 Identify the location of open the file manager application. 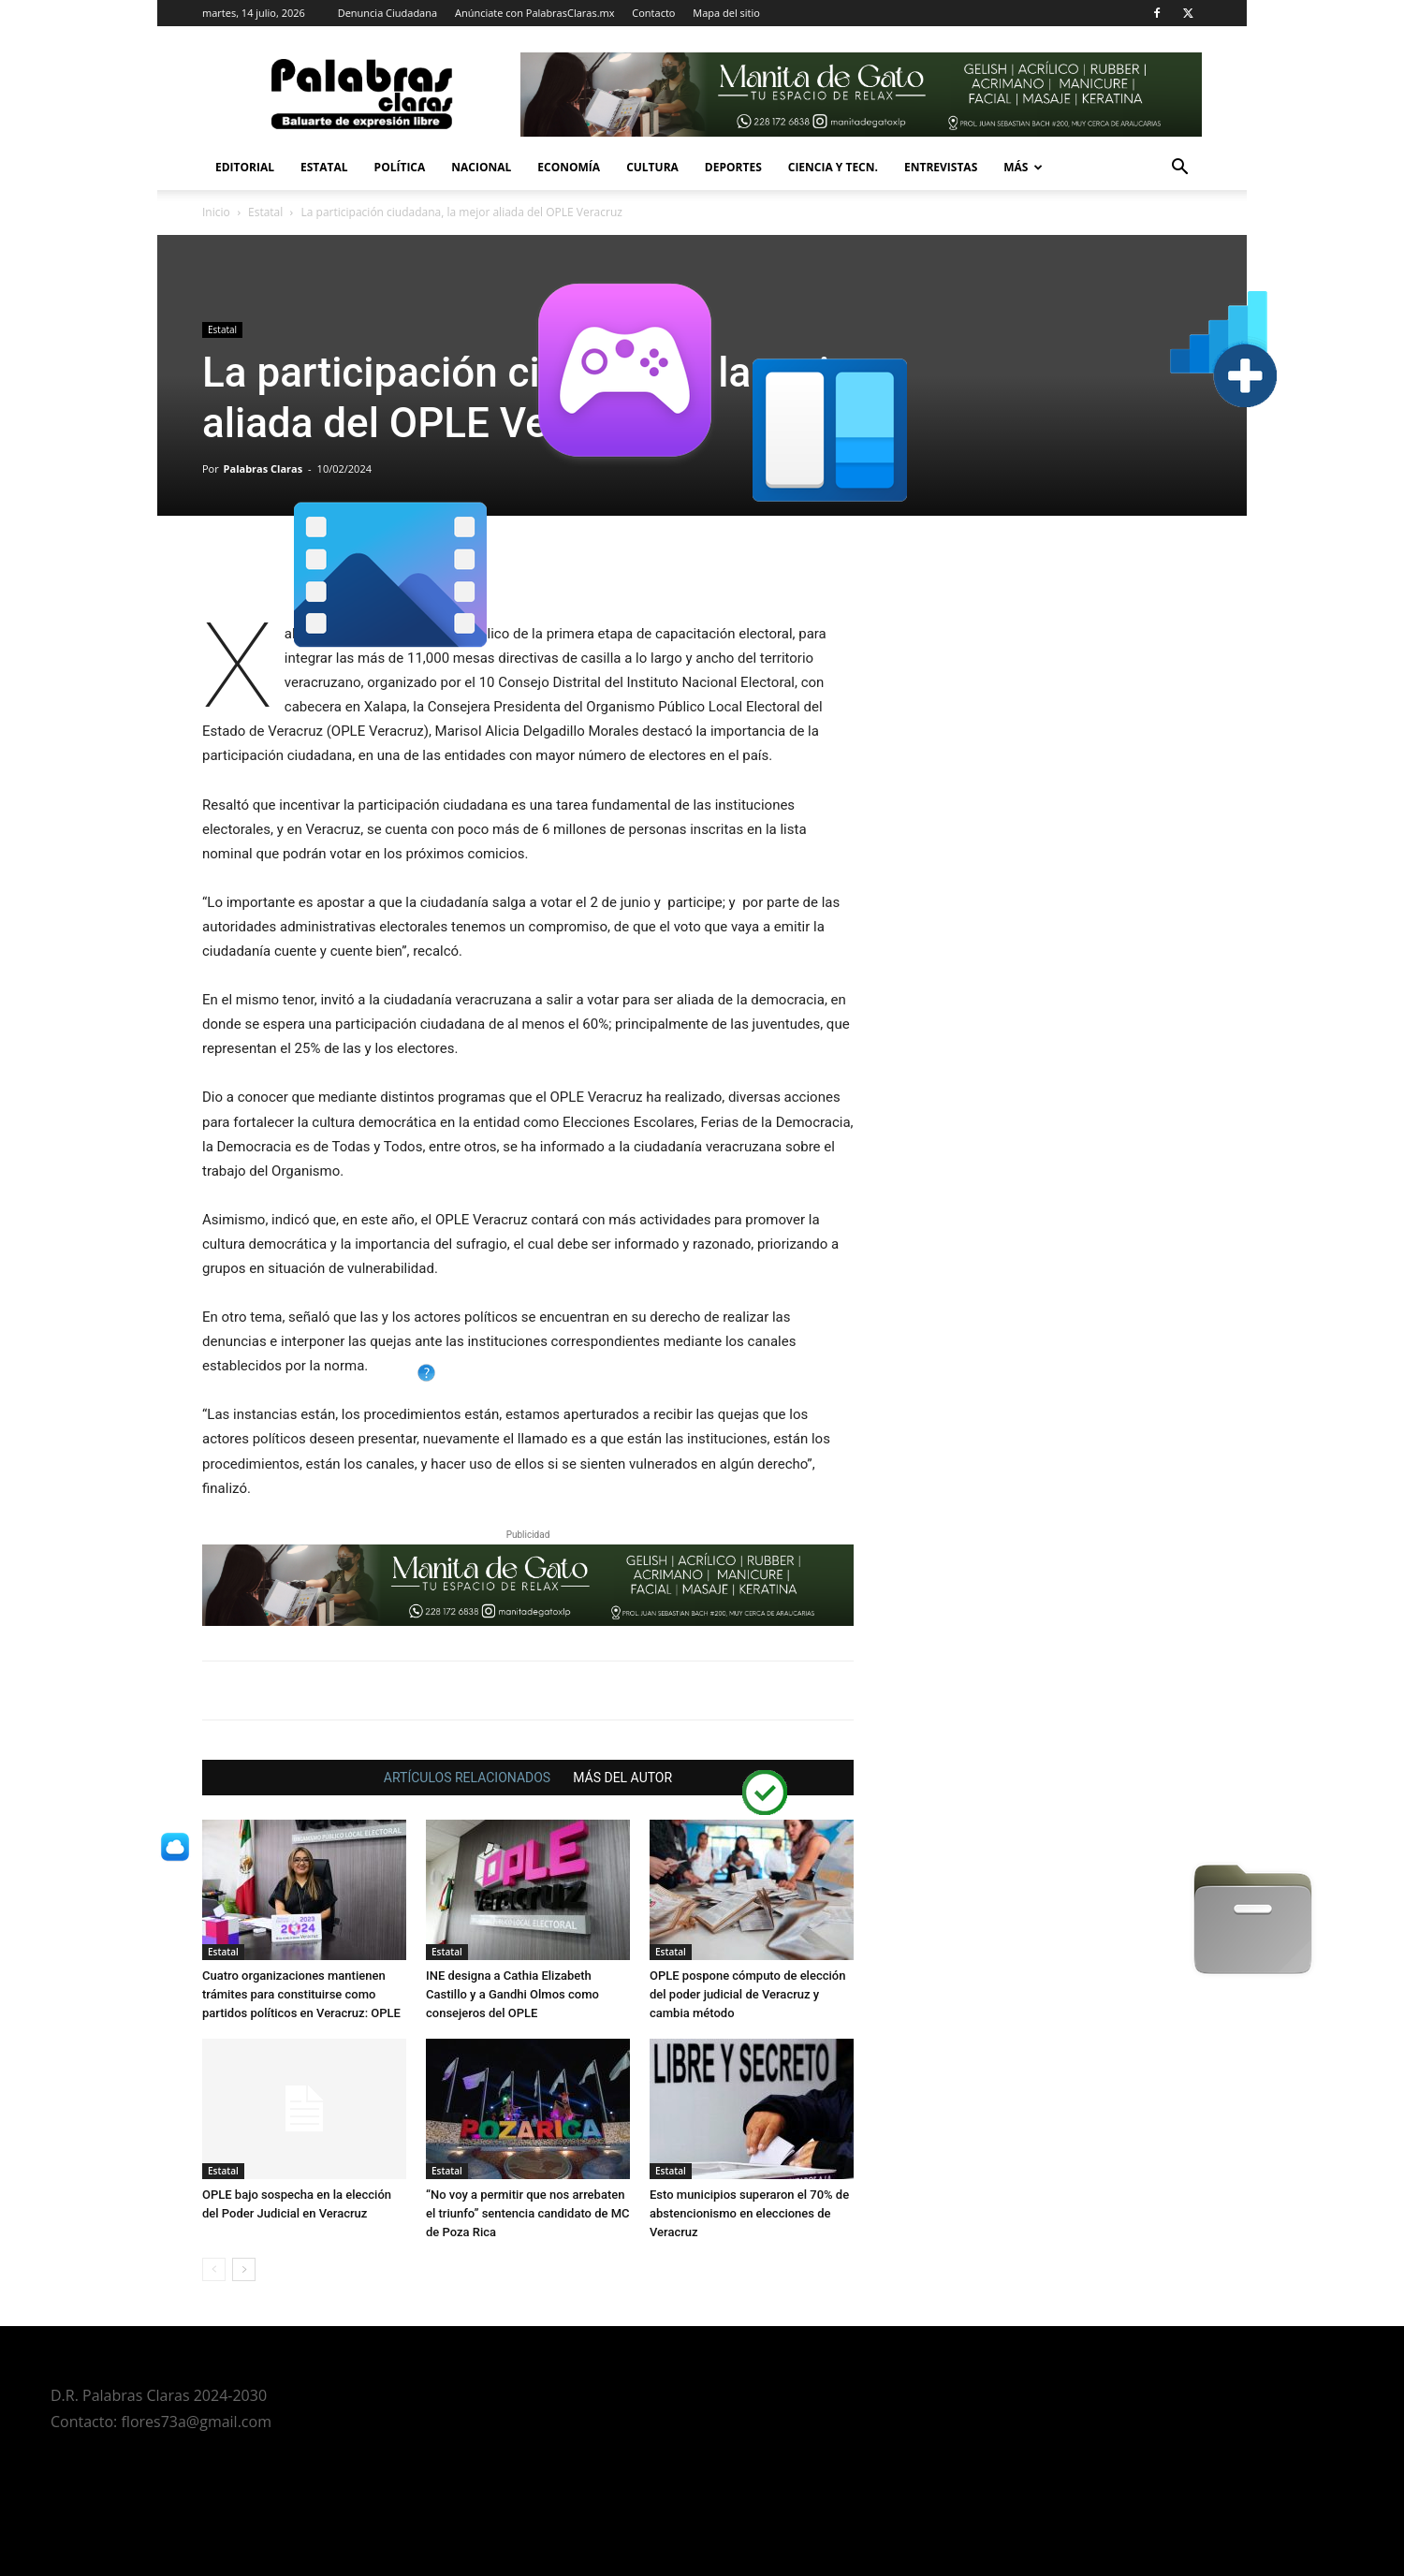
(1252, 1919).